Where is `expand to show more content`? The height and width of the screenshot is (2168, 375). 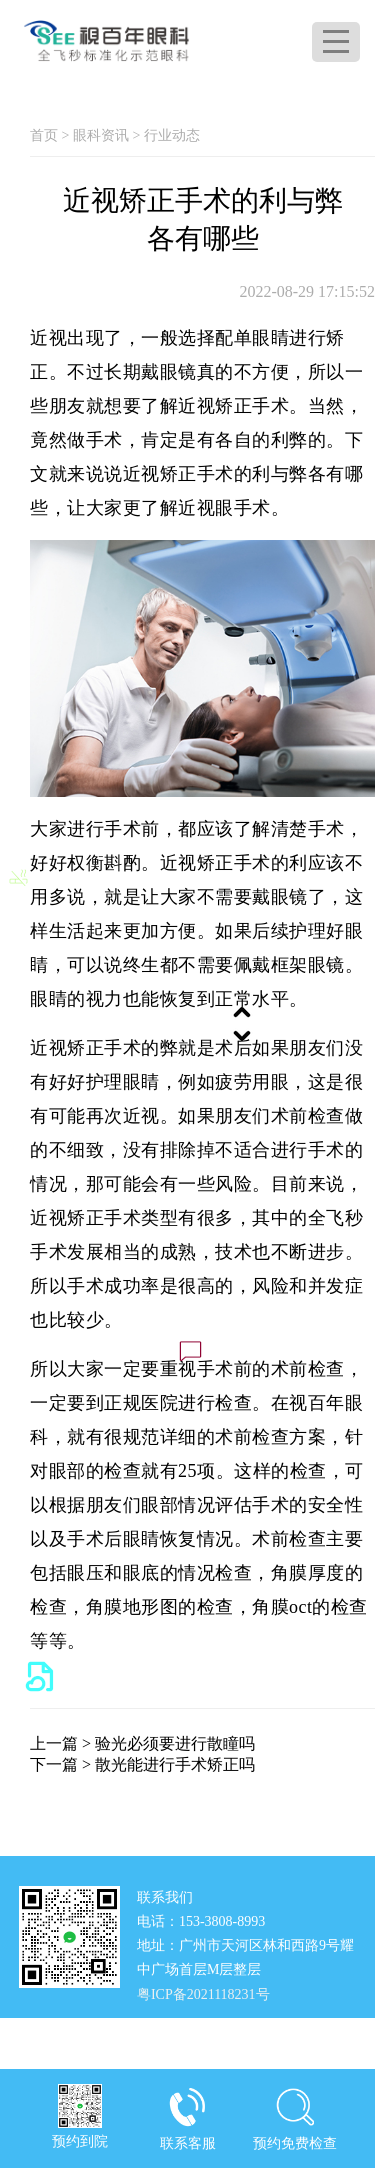
expand to show more content is located at coordinates (242, 1024).